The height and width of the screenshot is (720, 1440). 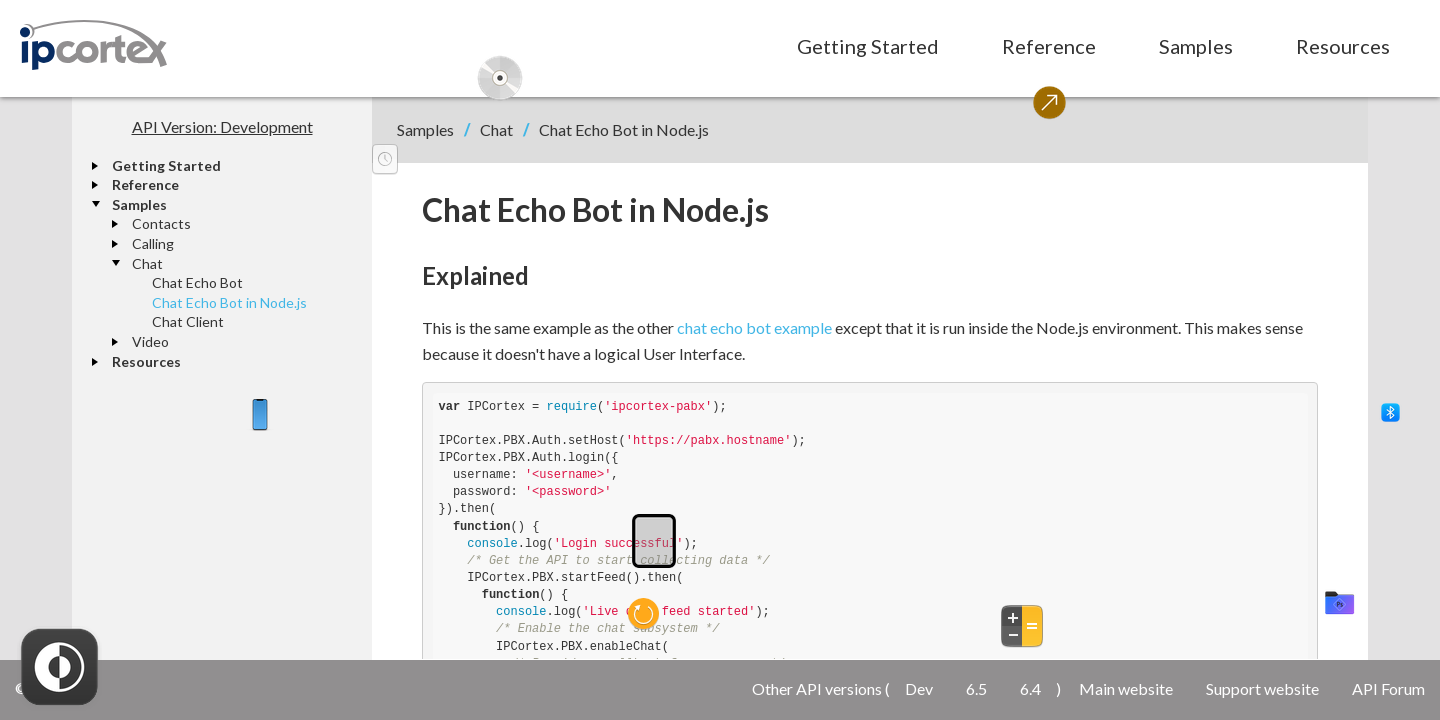 What do you see at coordinates (1390, 412) in the screenshot?
I see `toggle bluetooth connectivity on or off` at bounding box center [1390, 412].